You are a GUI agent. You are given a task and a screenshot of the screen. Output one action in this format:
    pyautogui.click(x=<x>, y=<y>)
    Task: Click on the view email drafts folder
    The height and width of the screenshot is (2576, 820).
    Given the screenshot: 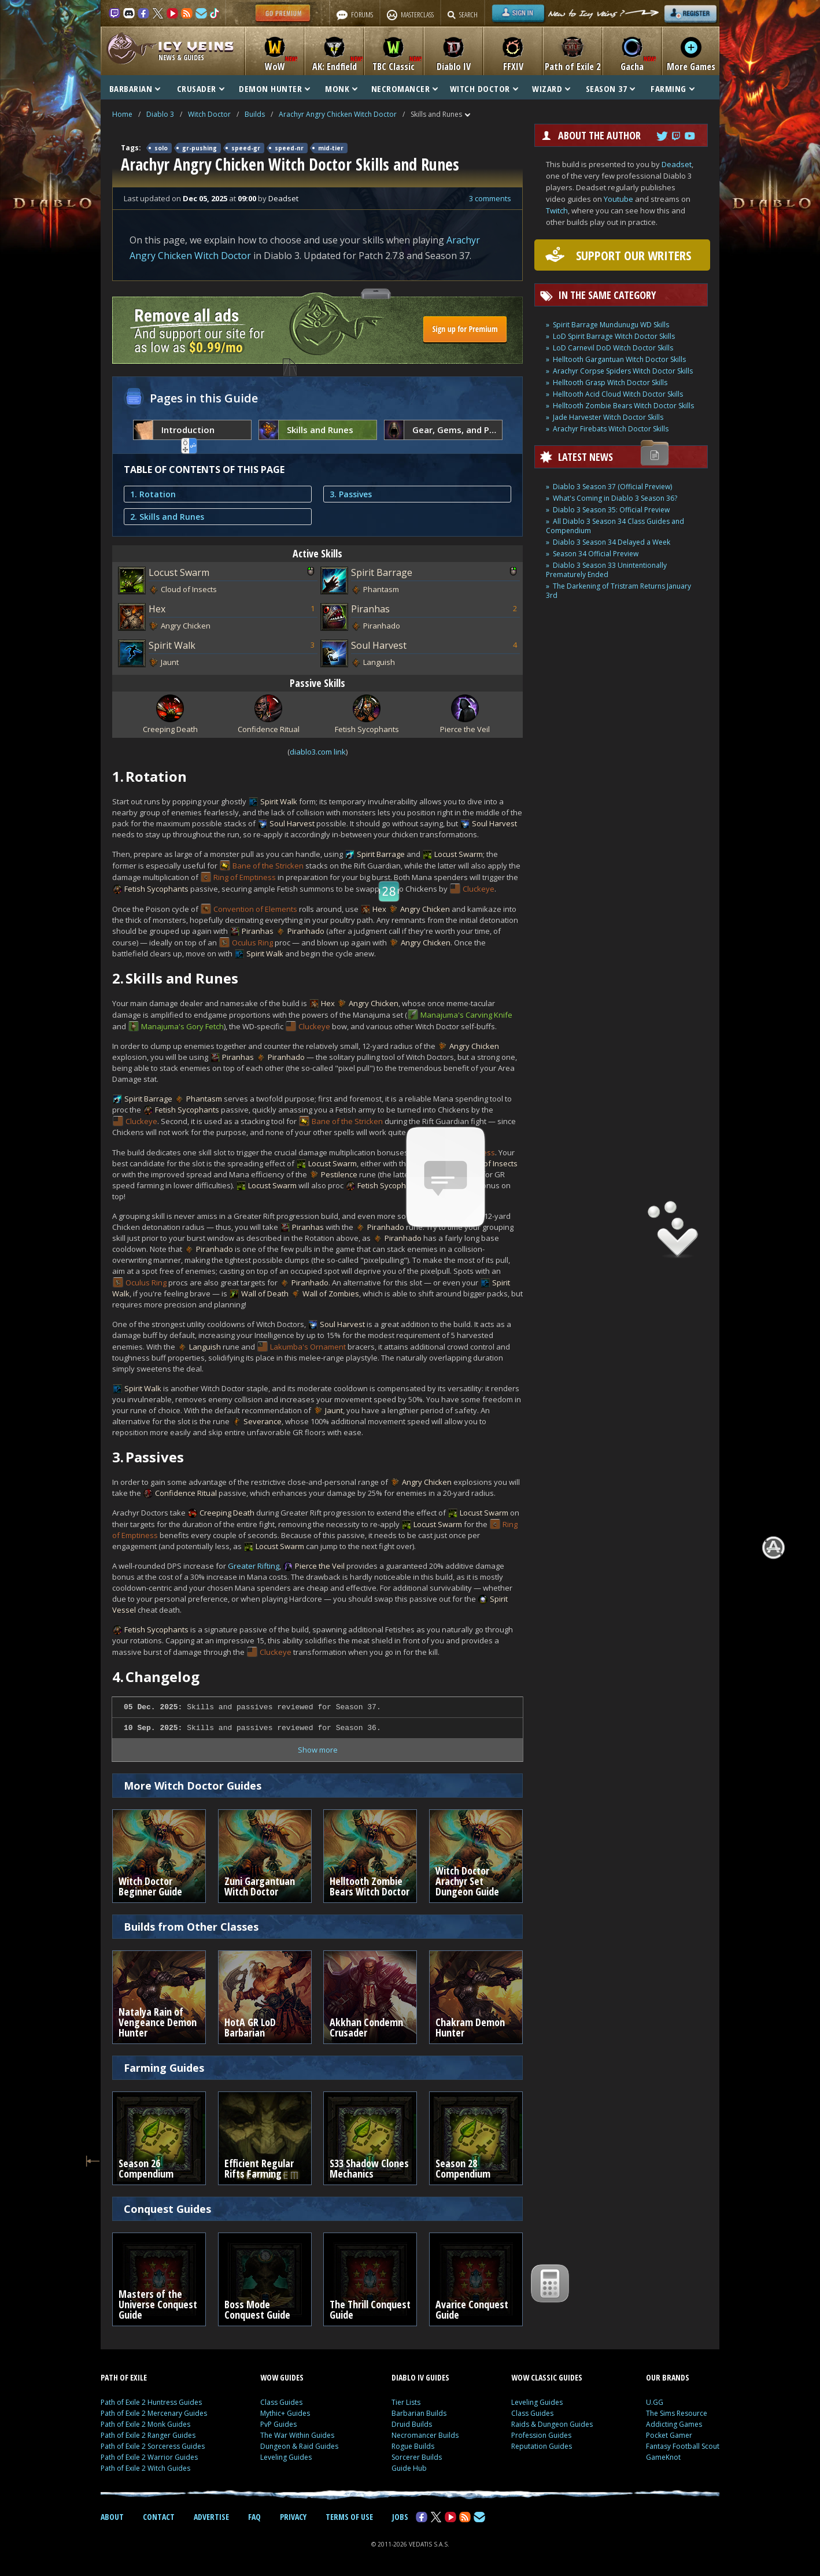 What is the action you would take?
    pyautogui.click(x=290, y=367)
    